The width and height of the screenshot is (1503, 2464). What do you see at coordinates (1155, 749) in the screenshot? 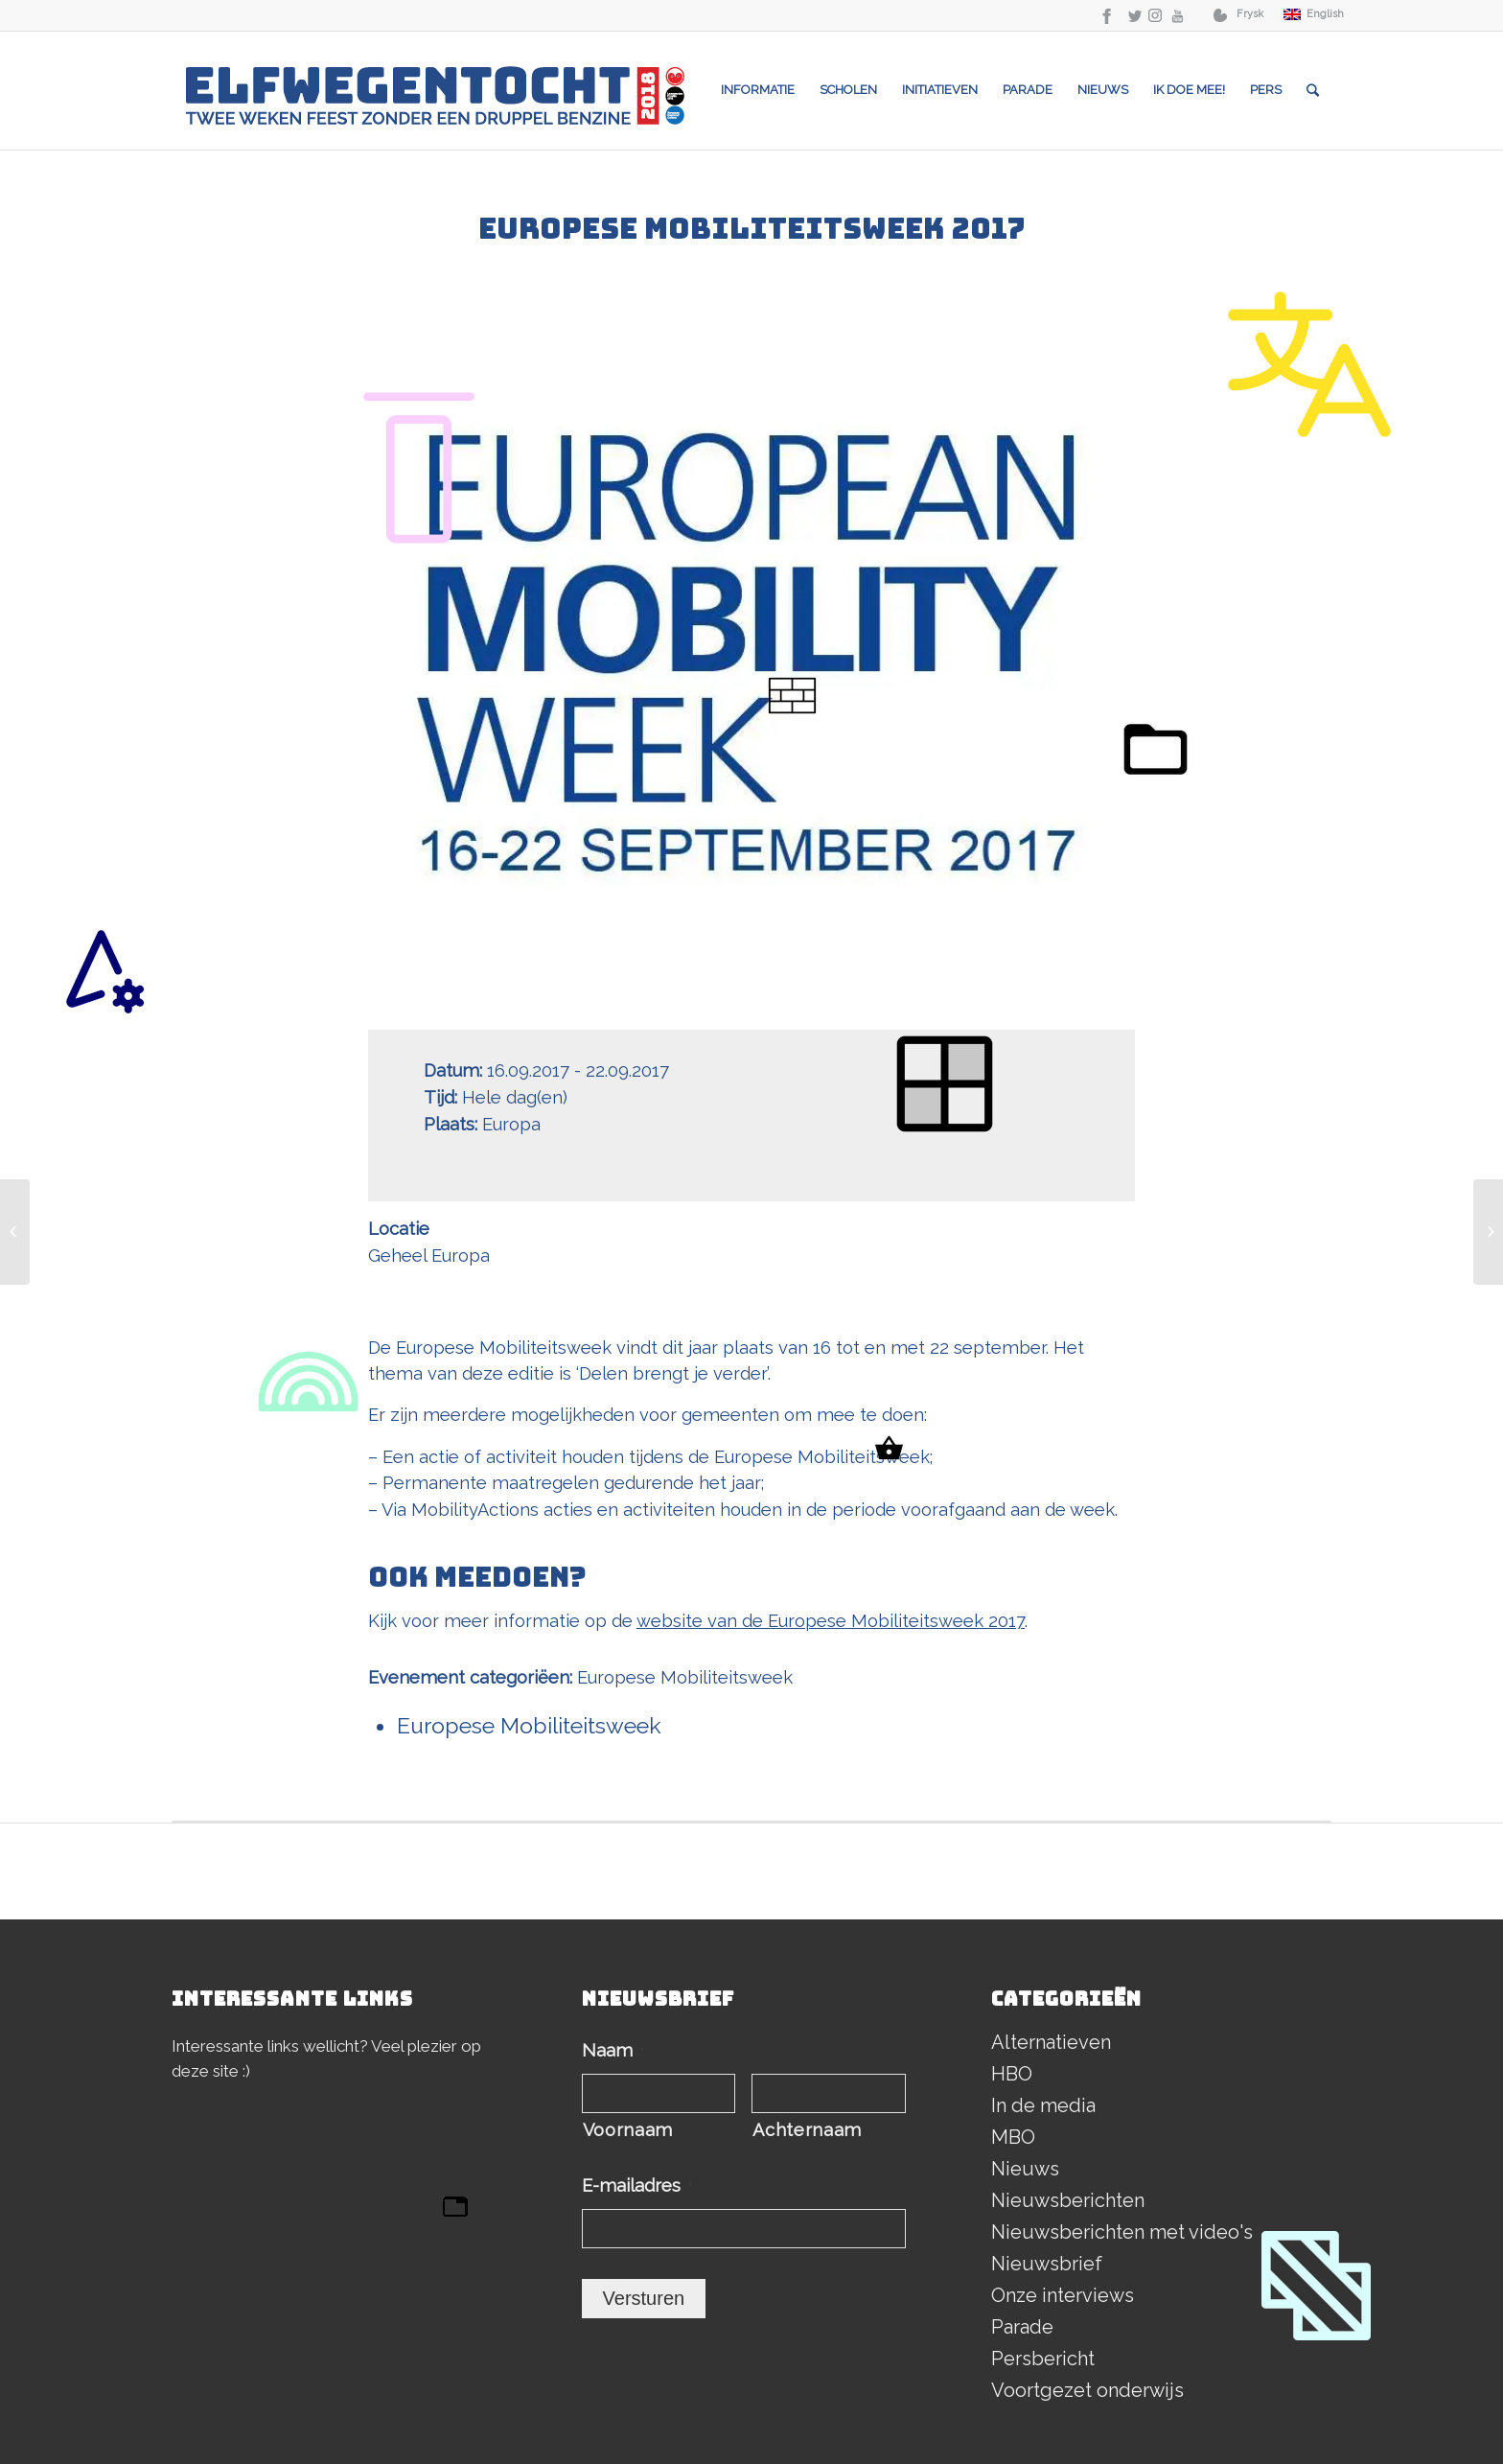
I see `open a folder to view its contents` at bounding box center [1155, 749].